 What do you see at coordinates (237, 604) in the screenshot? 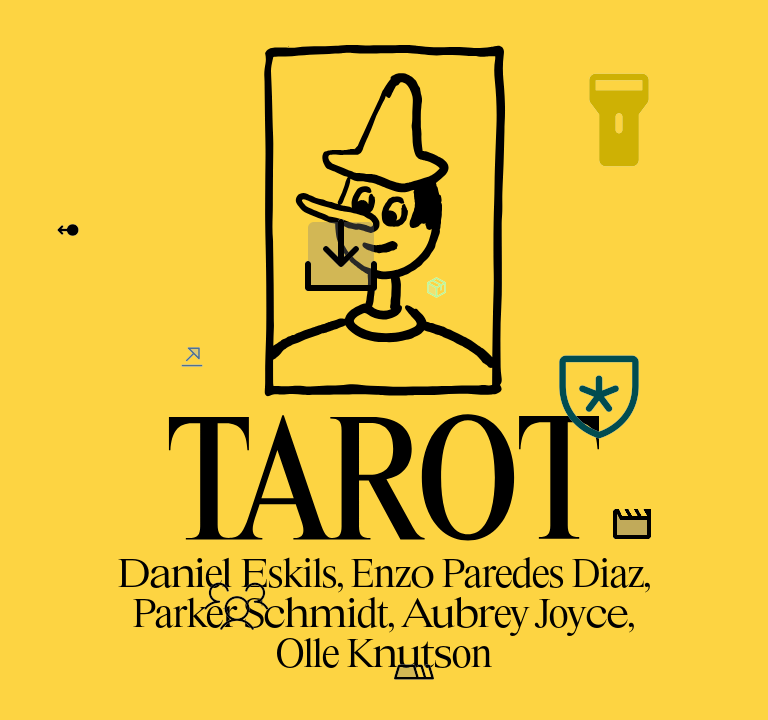
I see `view group members or team` at bounding box center [237, 604].